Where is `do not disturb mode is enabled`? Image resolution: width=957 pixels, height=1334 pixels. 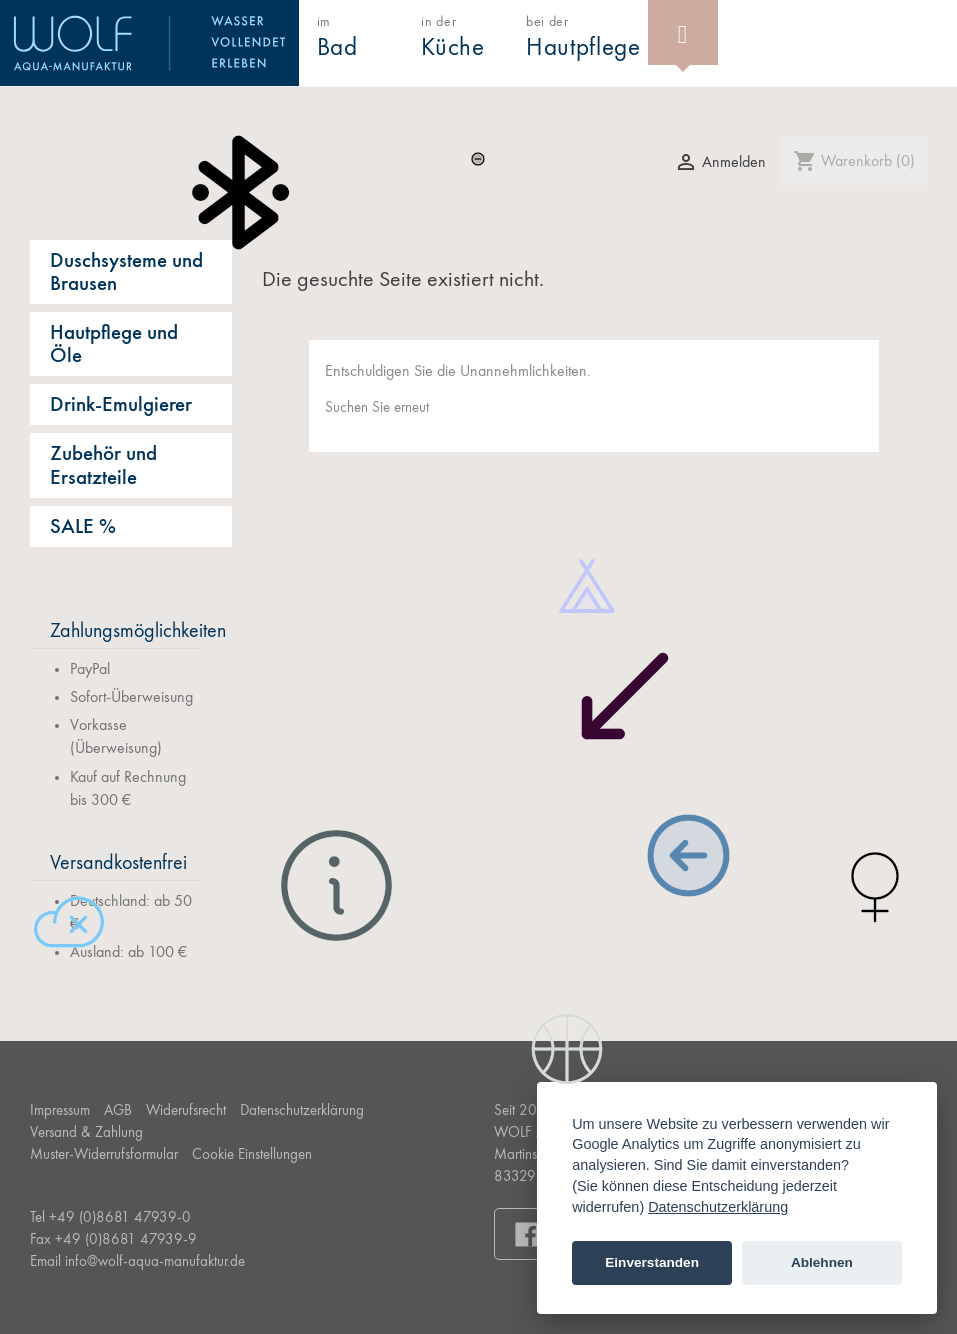 do not disturb mode is enabled is located at coordinates (478, 159).